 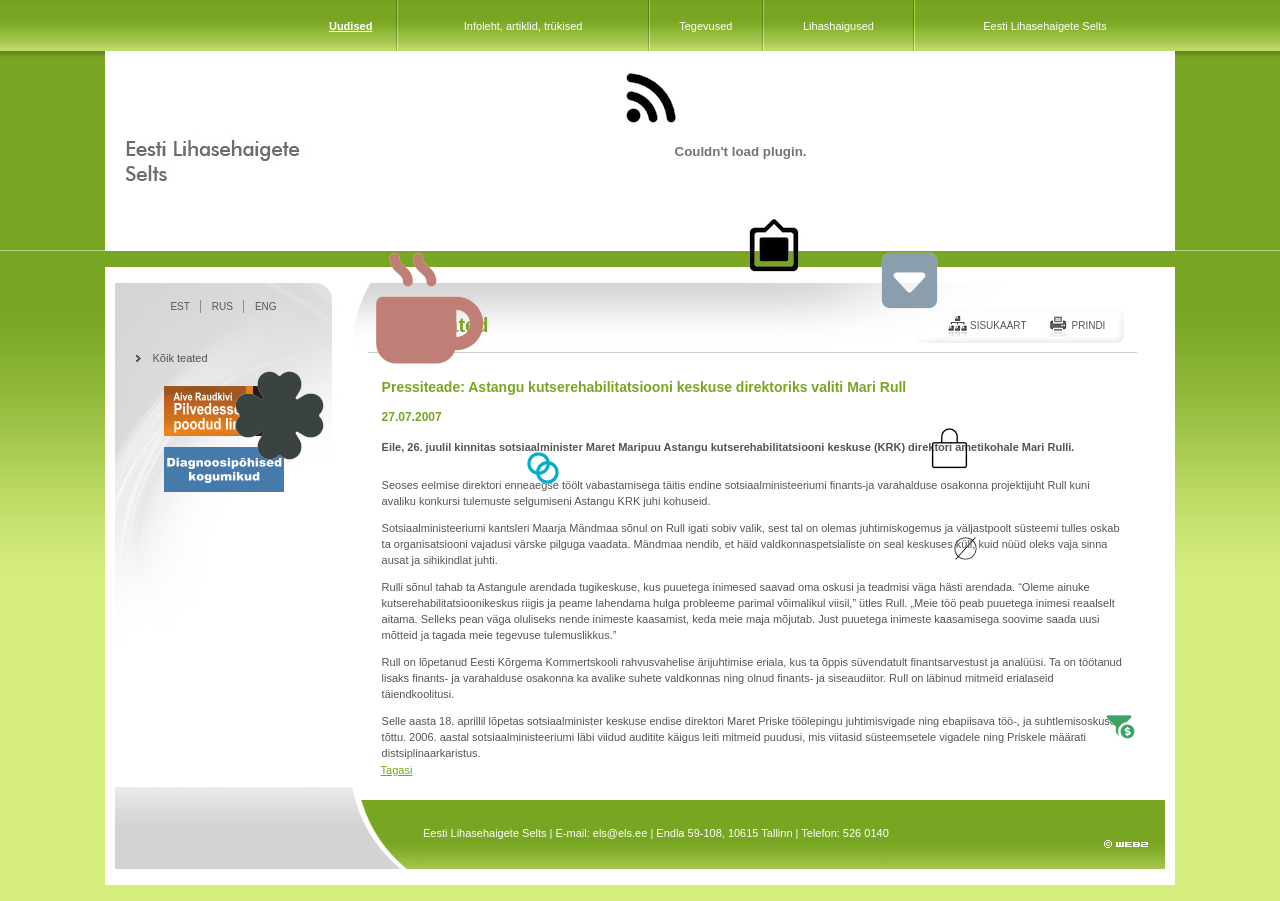 I want to click on indicates a lucky or bonus reward, so click(x=279, y=415).